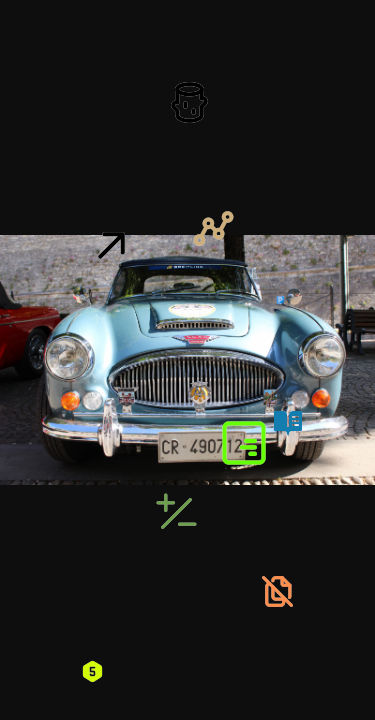 Image resolution: width=375 pixels, height=720 pixels. I want to click on open link in new tab or window, so click(111, 245).